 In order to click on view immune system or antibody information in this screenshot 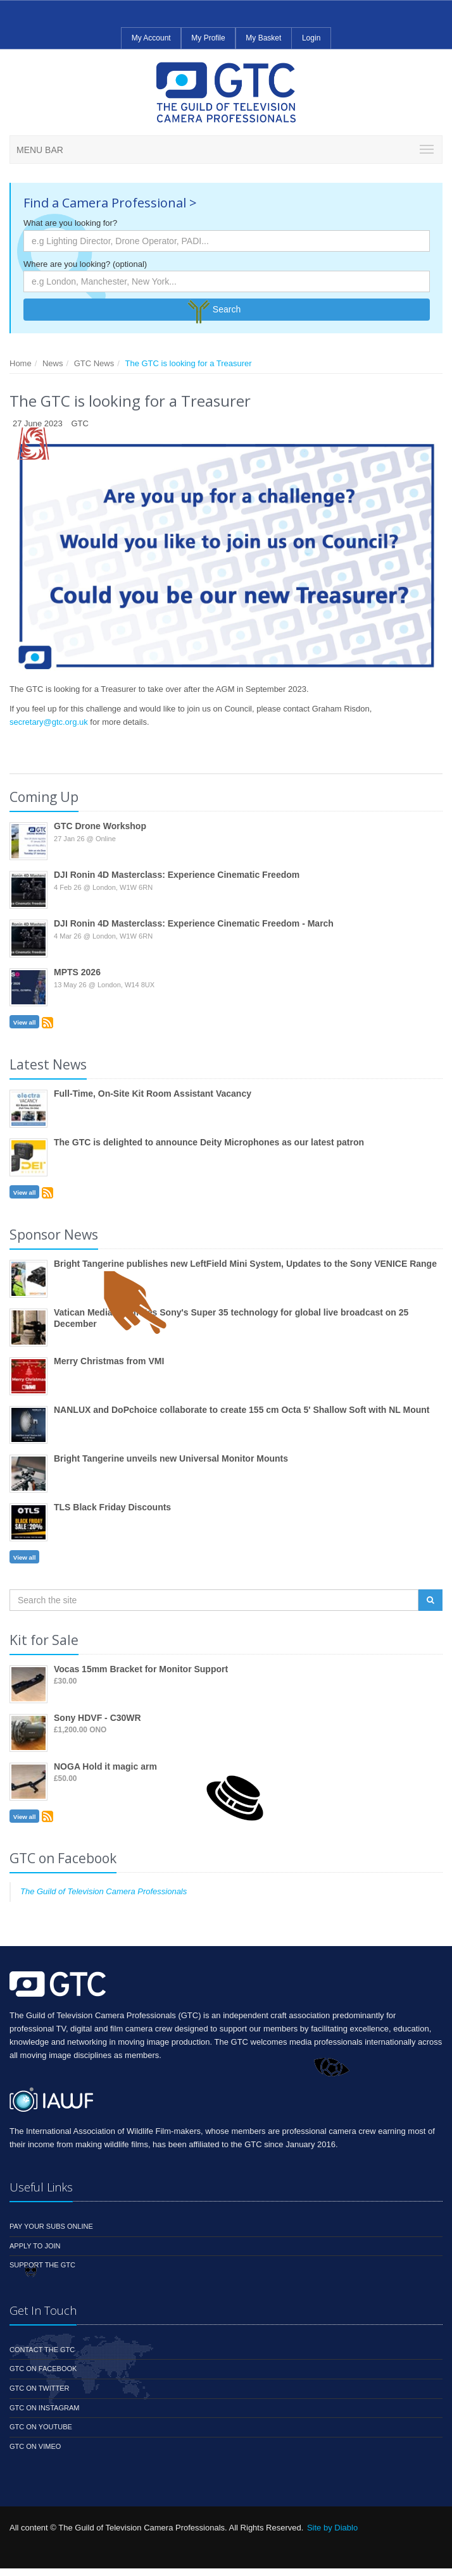, I will do `click(199, 312)`.